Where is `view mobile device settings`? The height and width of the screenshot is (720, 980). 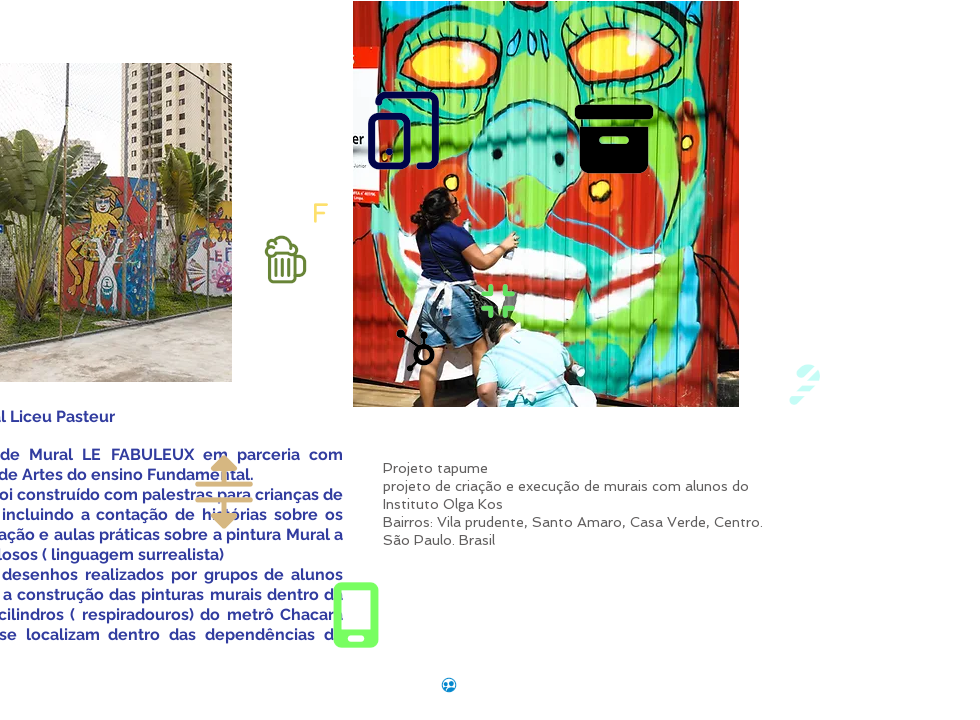
view mobile device settings is located at coordinates (356, 615).